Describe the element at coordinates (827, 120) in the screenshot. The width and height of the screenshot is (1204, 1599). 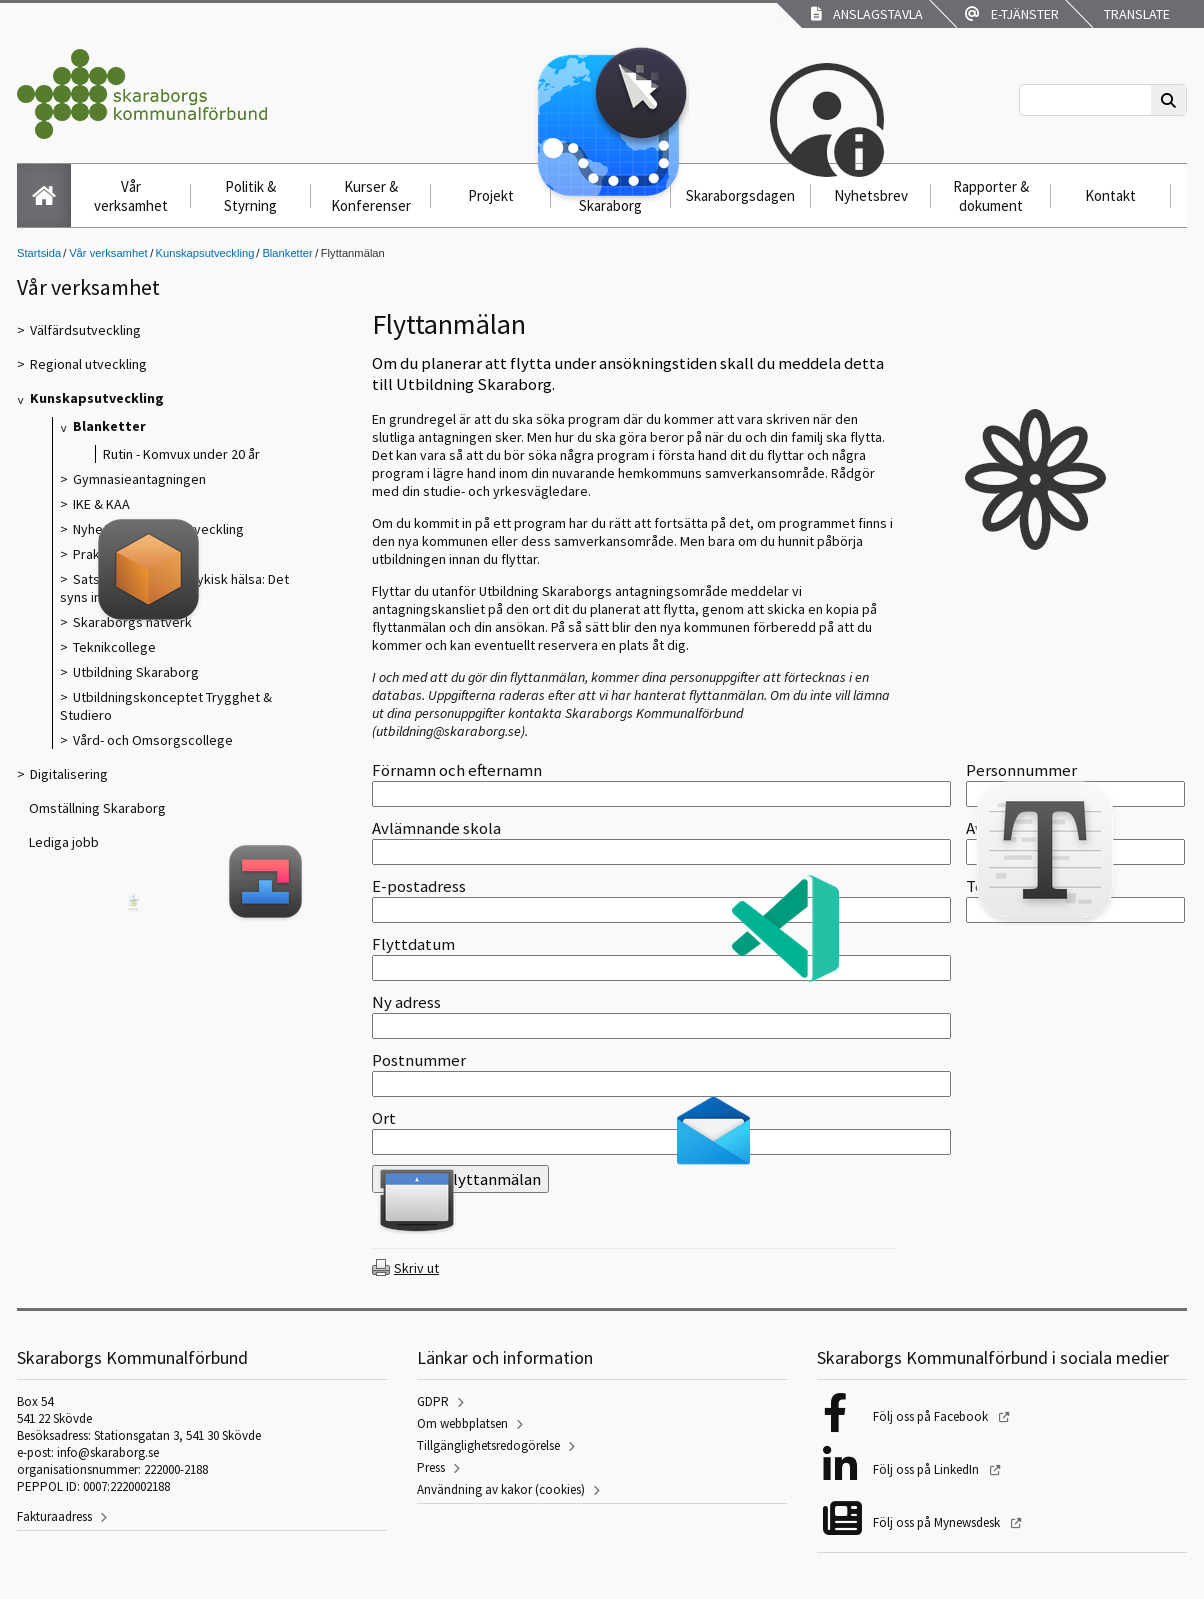
I see `view user profile information` at that location.